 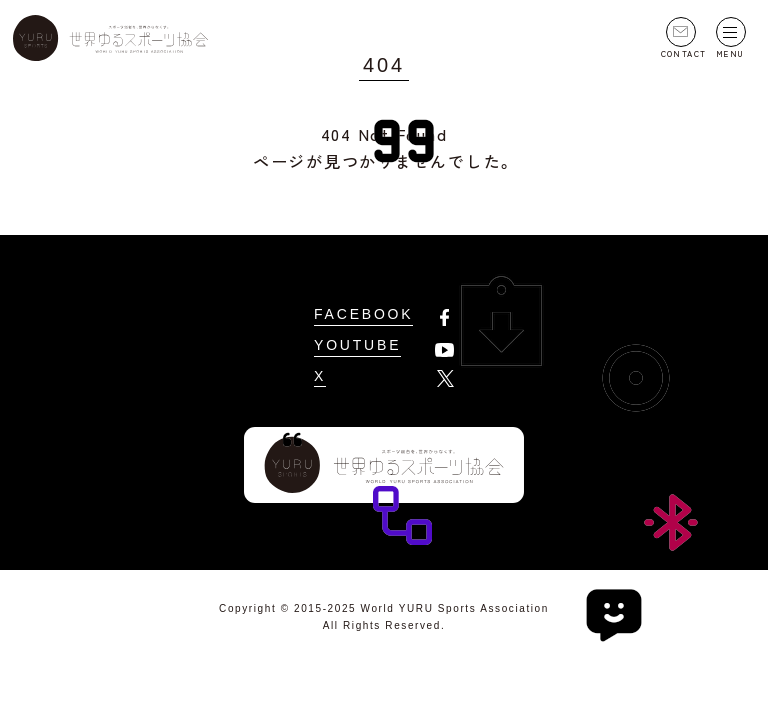 What do you see at coordinates (672, 522) in the screenshot?
I see `indicates an active bluetooth connection` at bounding box center [672, 522].